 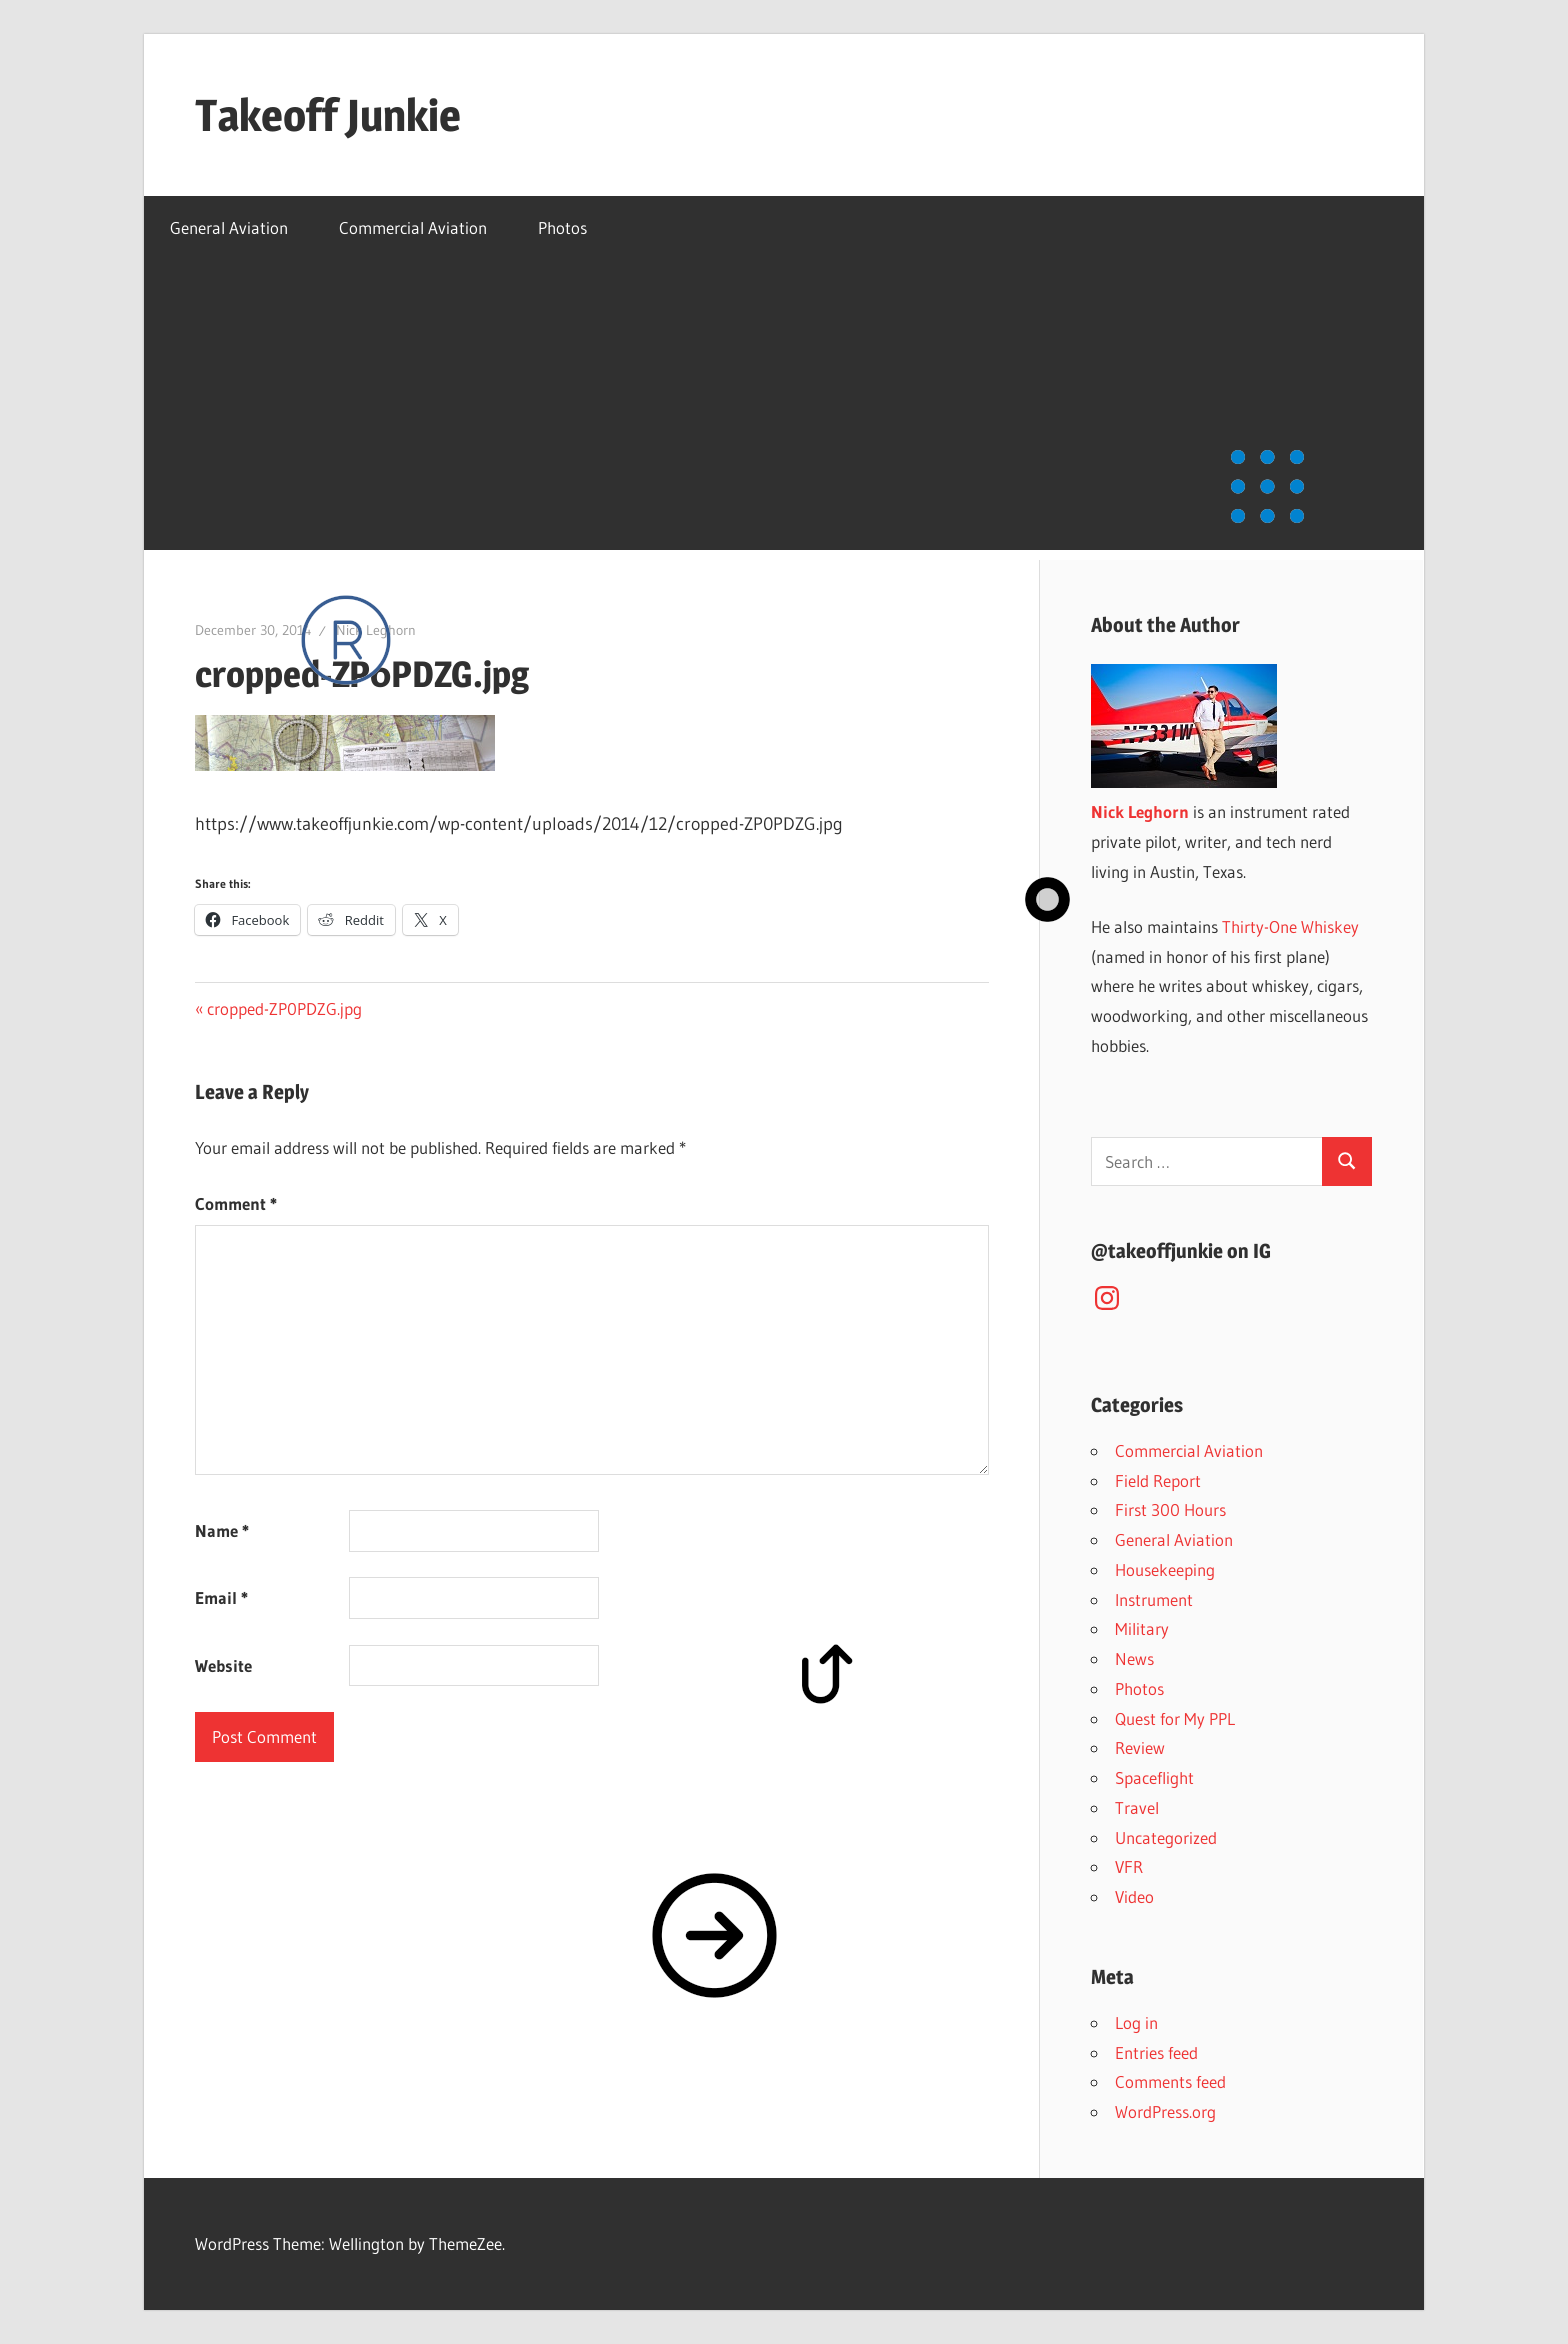 I want to click on indicates registered trademark status, so click(x=346, y=640).